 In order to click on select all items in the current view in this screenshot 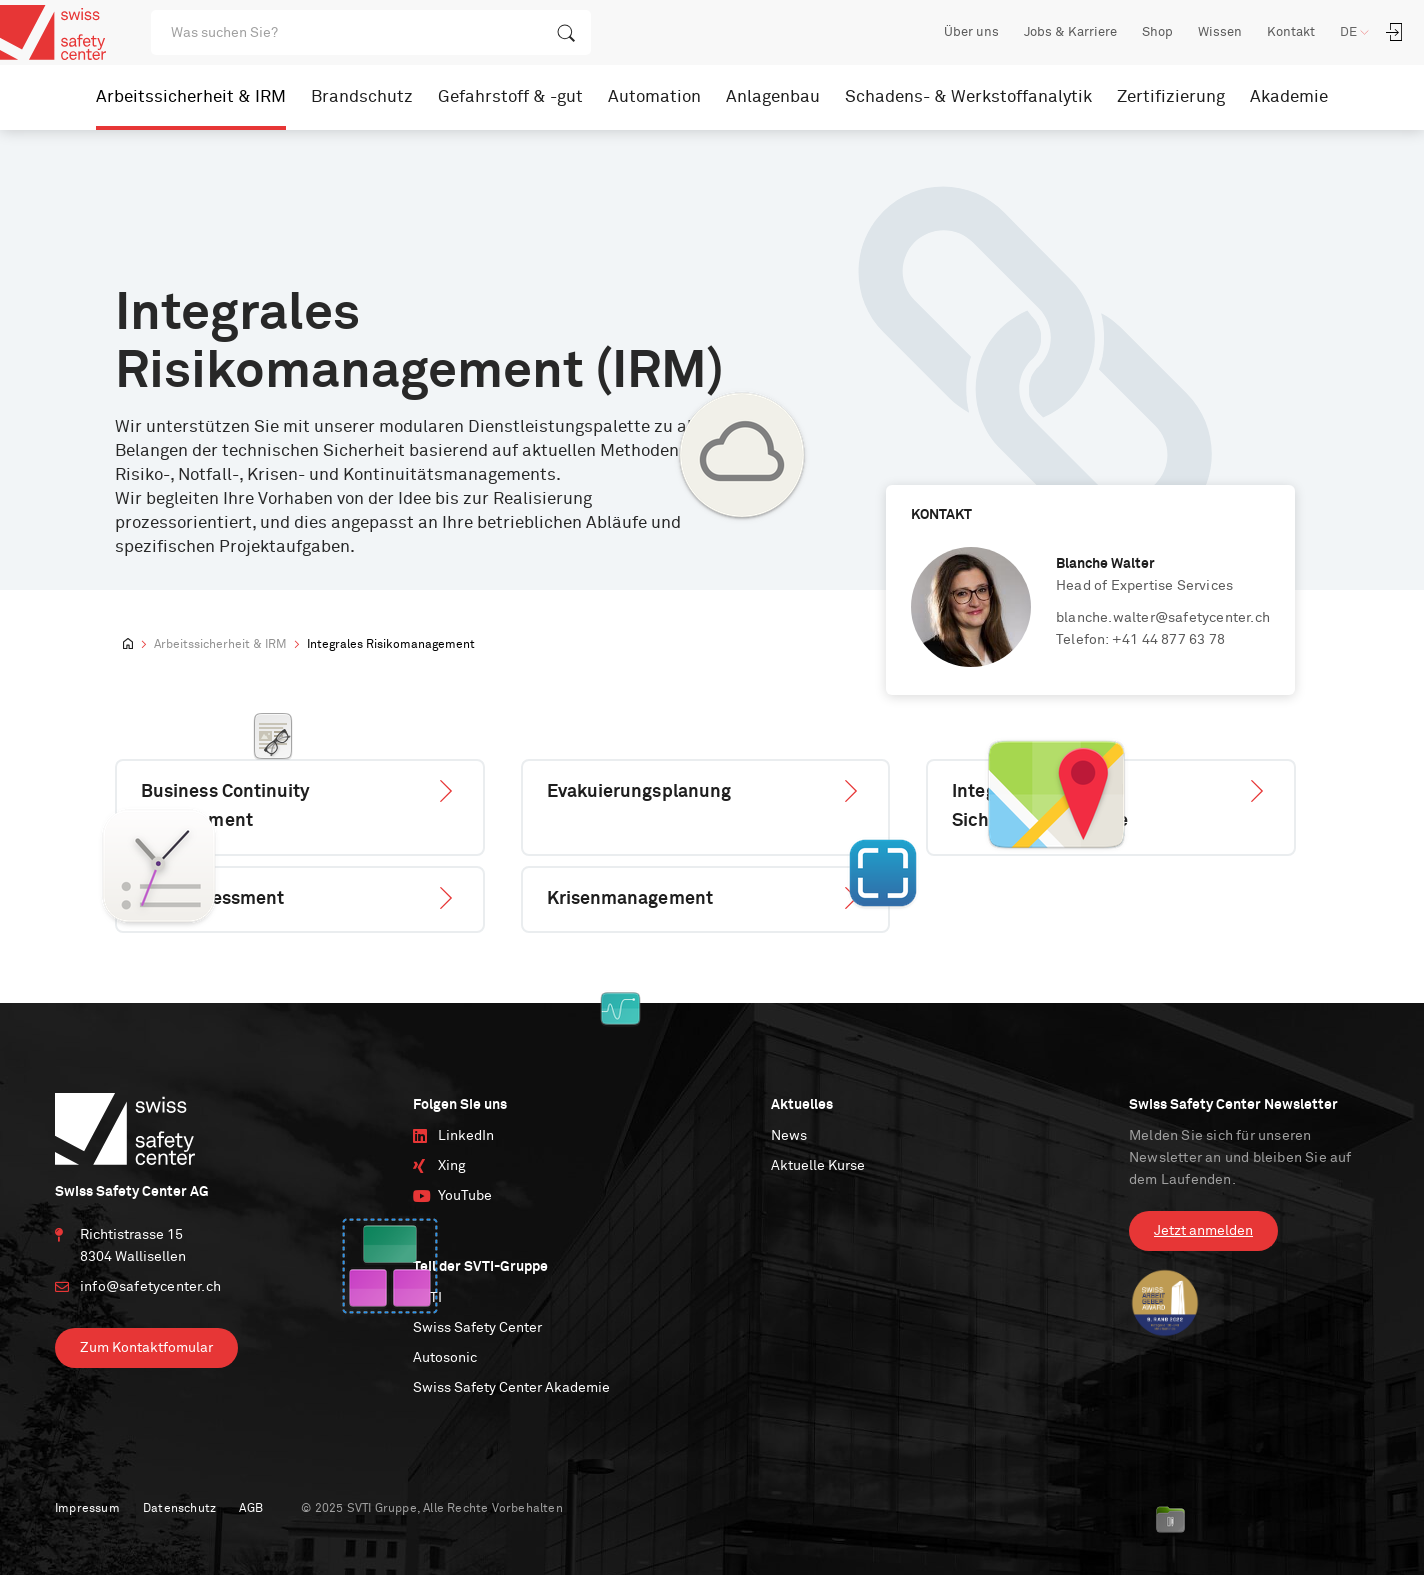, I will do `click(390, 1266)`.